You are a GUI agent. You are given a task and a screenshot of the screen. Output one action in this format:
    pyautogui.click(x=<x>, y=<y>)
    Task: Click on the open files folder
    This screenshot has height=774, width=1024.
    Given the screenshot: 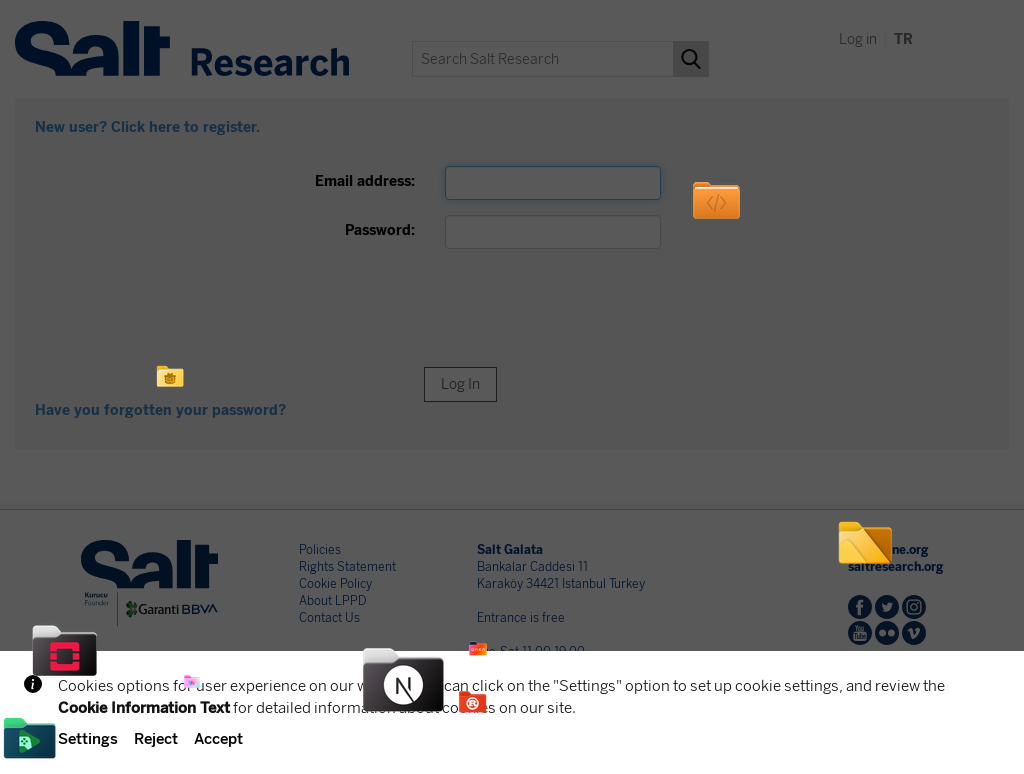 What is the action you would take?
    pyautogui.click(x=865, y=544)
    